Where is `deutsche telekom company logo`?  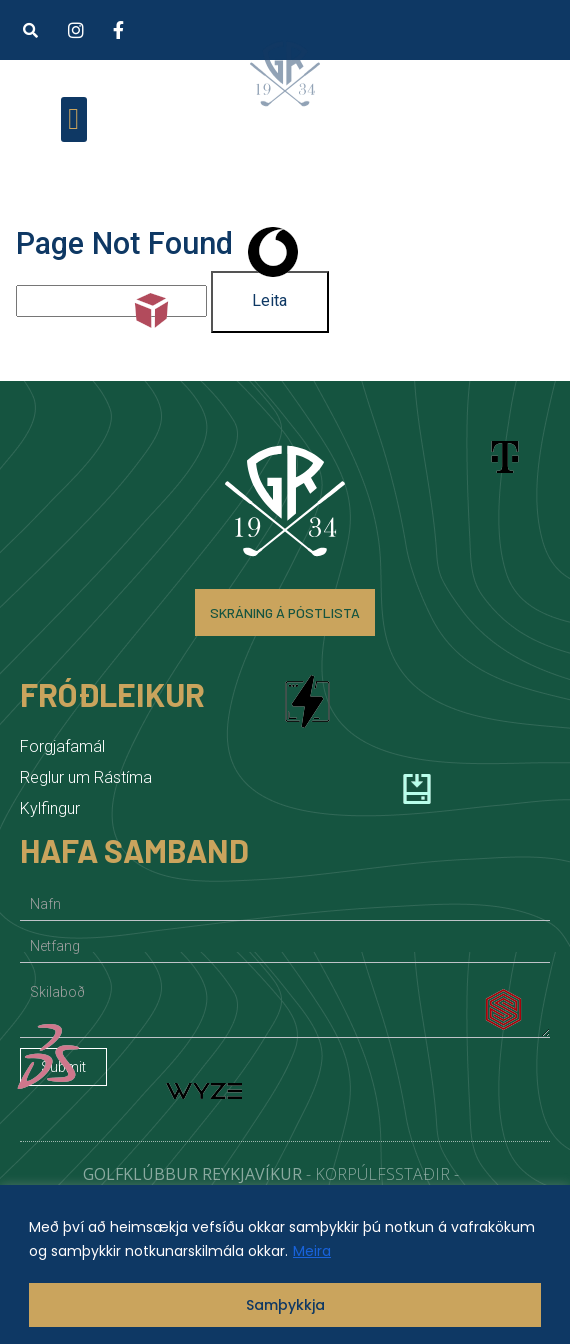 deutsche telekom company logo is located at coordinates (505, 457).